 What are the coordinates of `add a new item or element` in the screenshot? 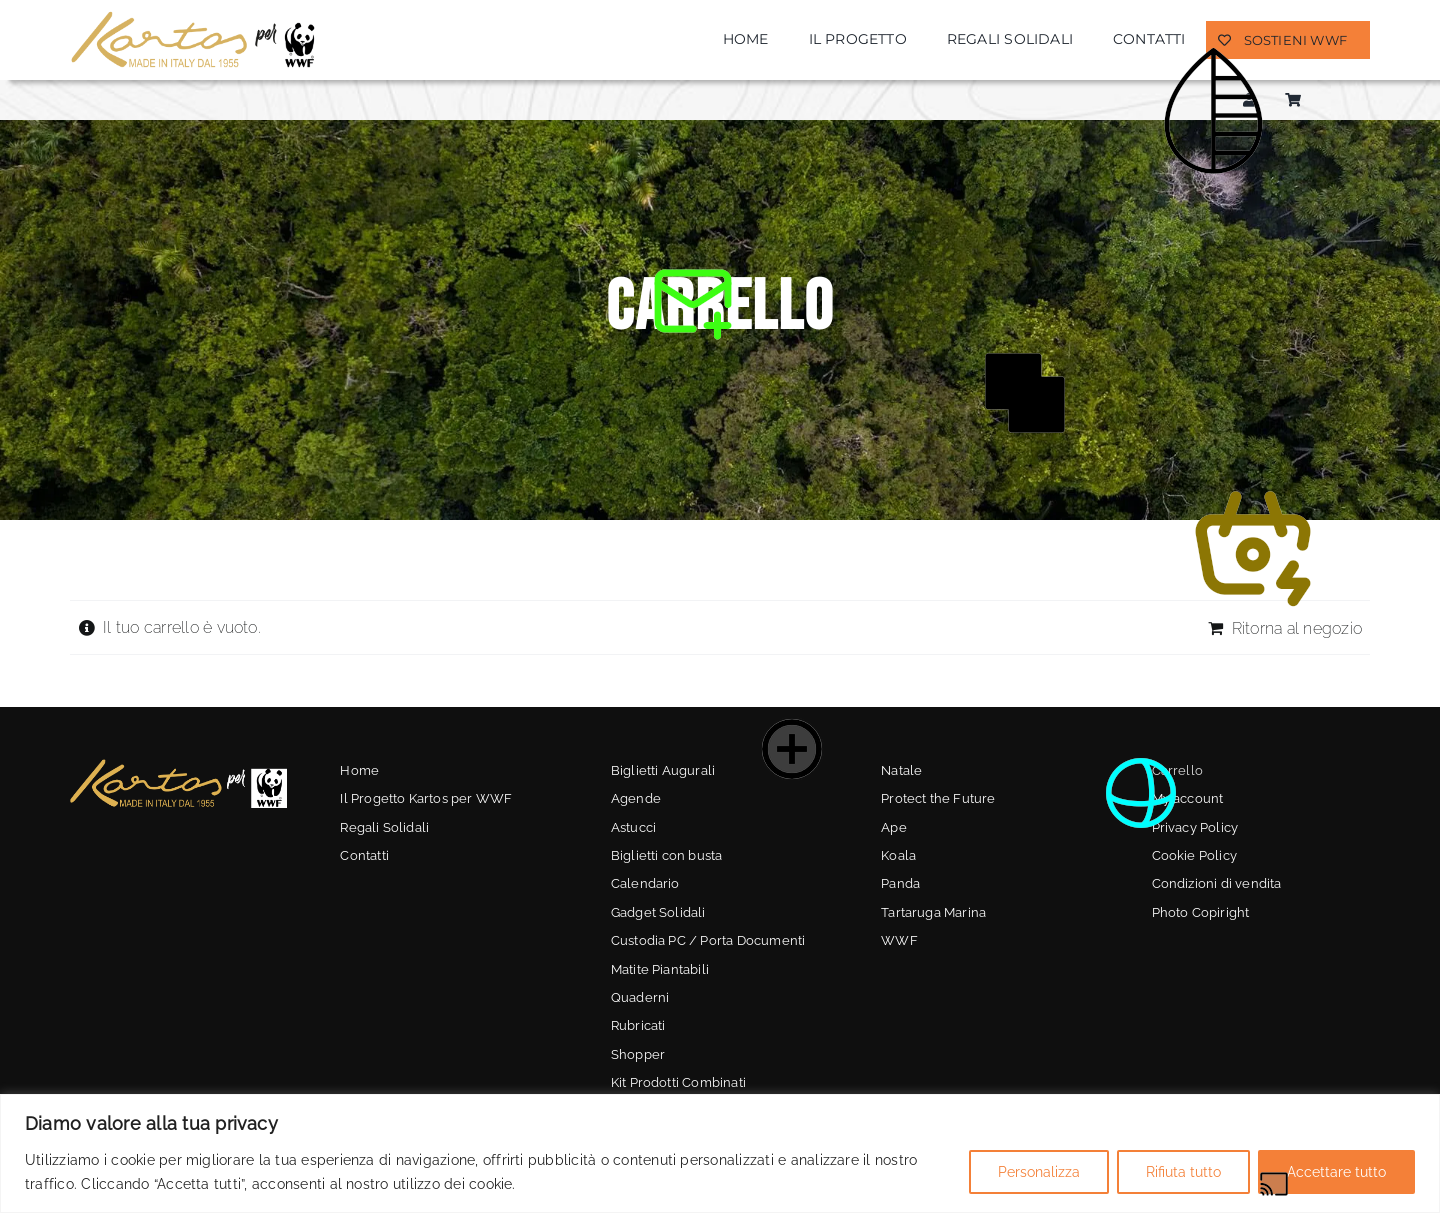 It's located at (792, 749).